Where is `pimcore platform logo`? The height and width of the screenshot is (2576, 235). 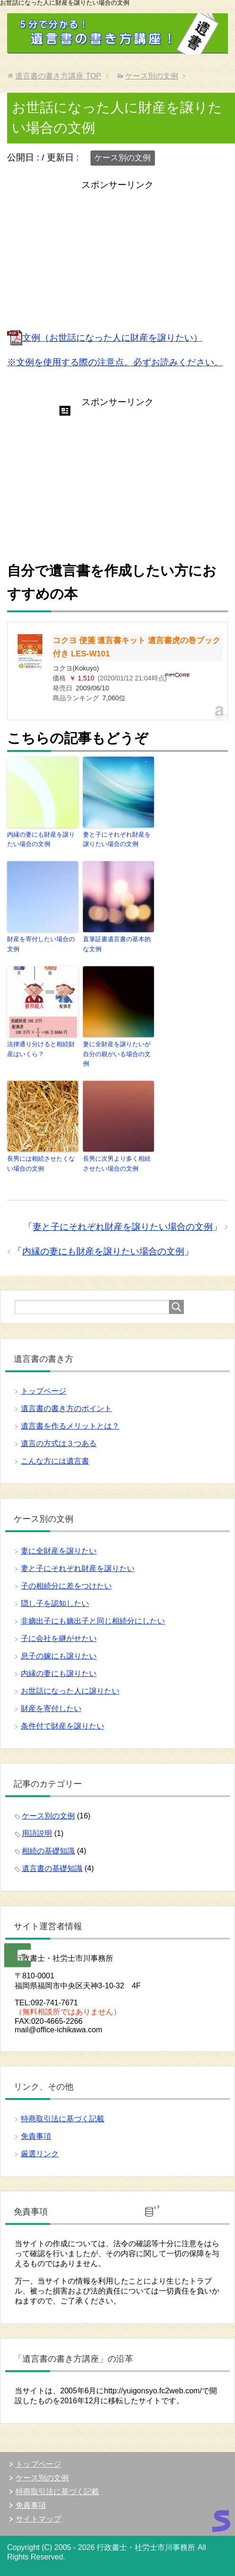
pimcore platform logo is located at coordinates (177, 675).